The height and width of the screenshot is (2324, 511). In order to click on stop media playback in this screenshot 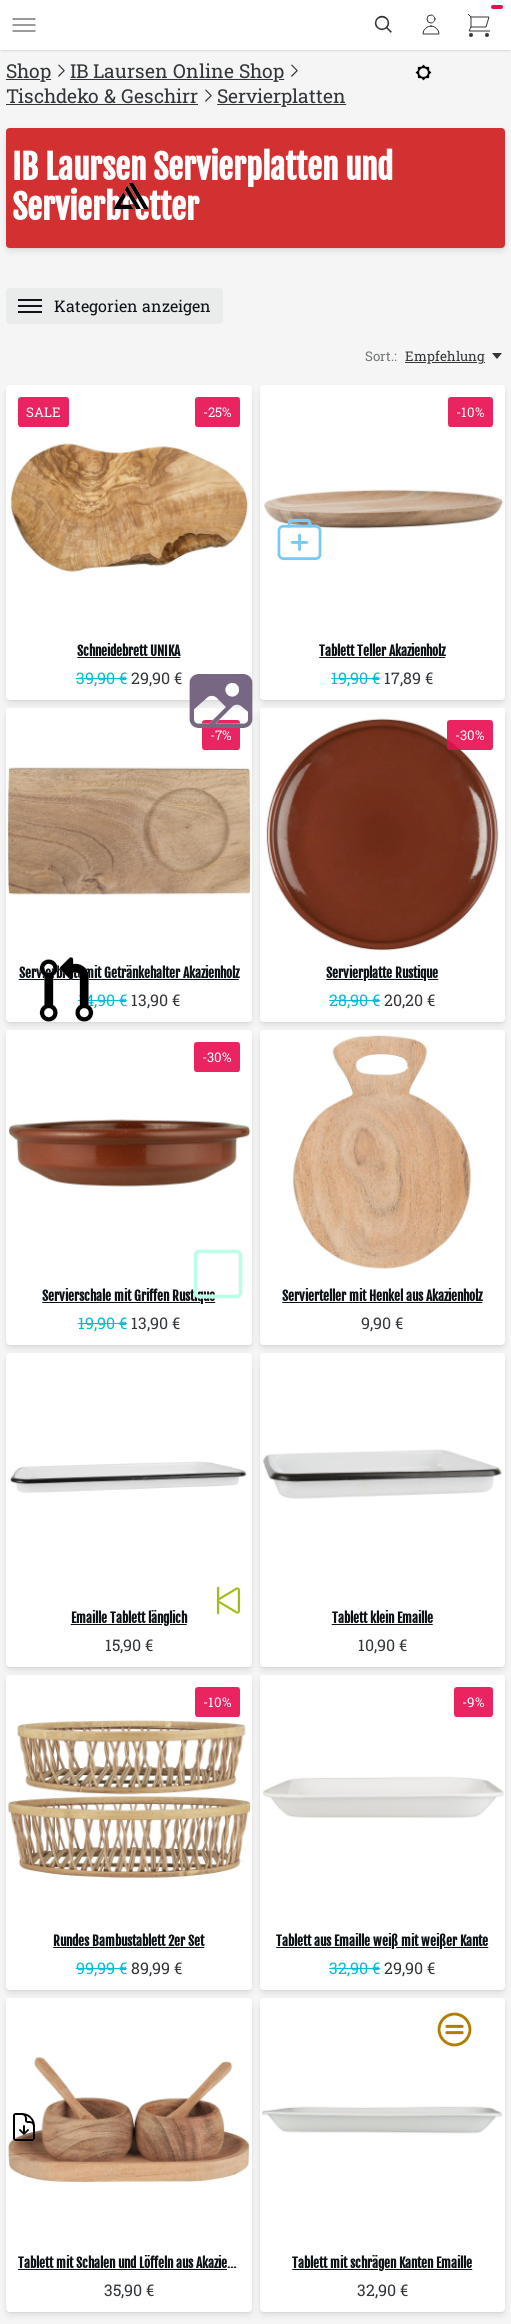, I will do `click(218, 1274)`.